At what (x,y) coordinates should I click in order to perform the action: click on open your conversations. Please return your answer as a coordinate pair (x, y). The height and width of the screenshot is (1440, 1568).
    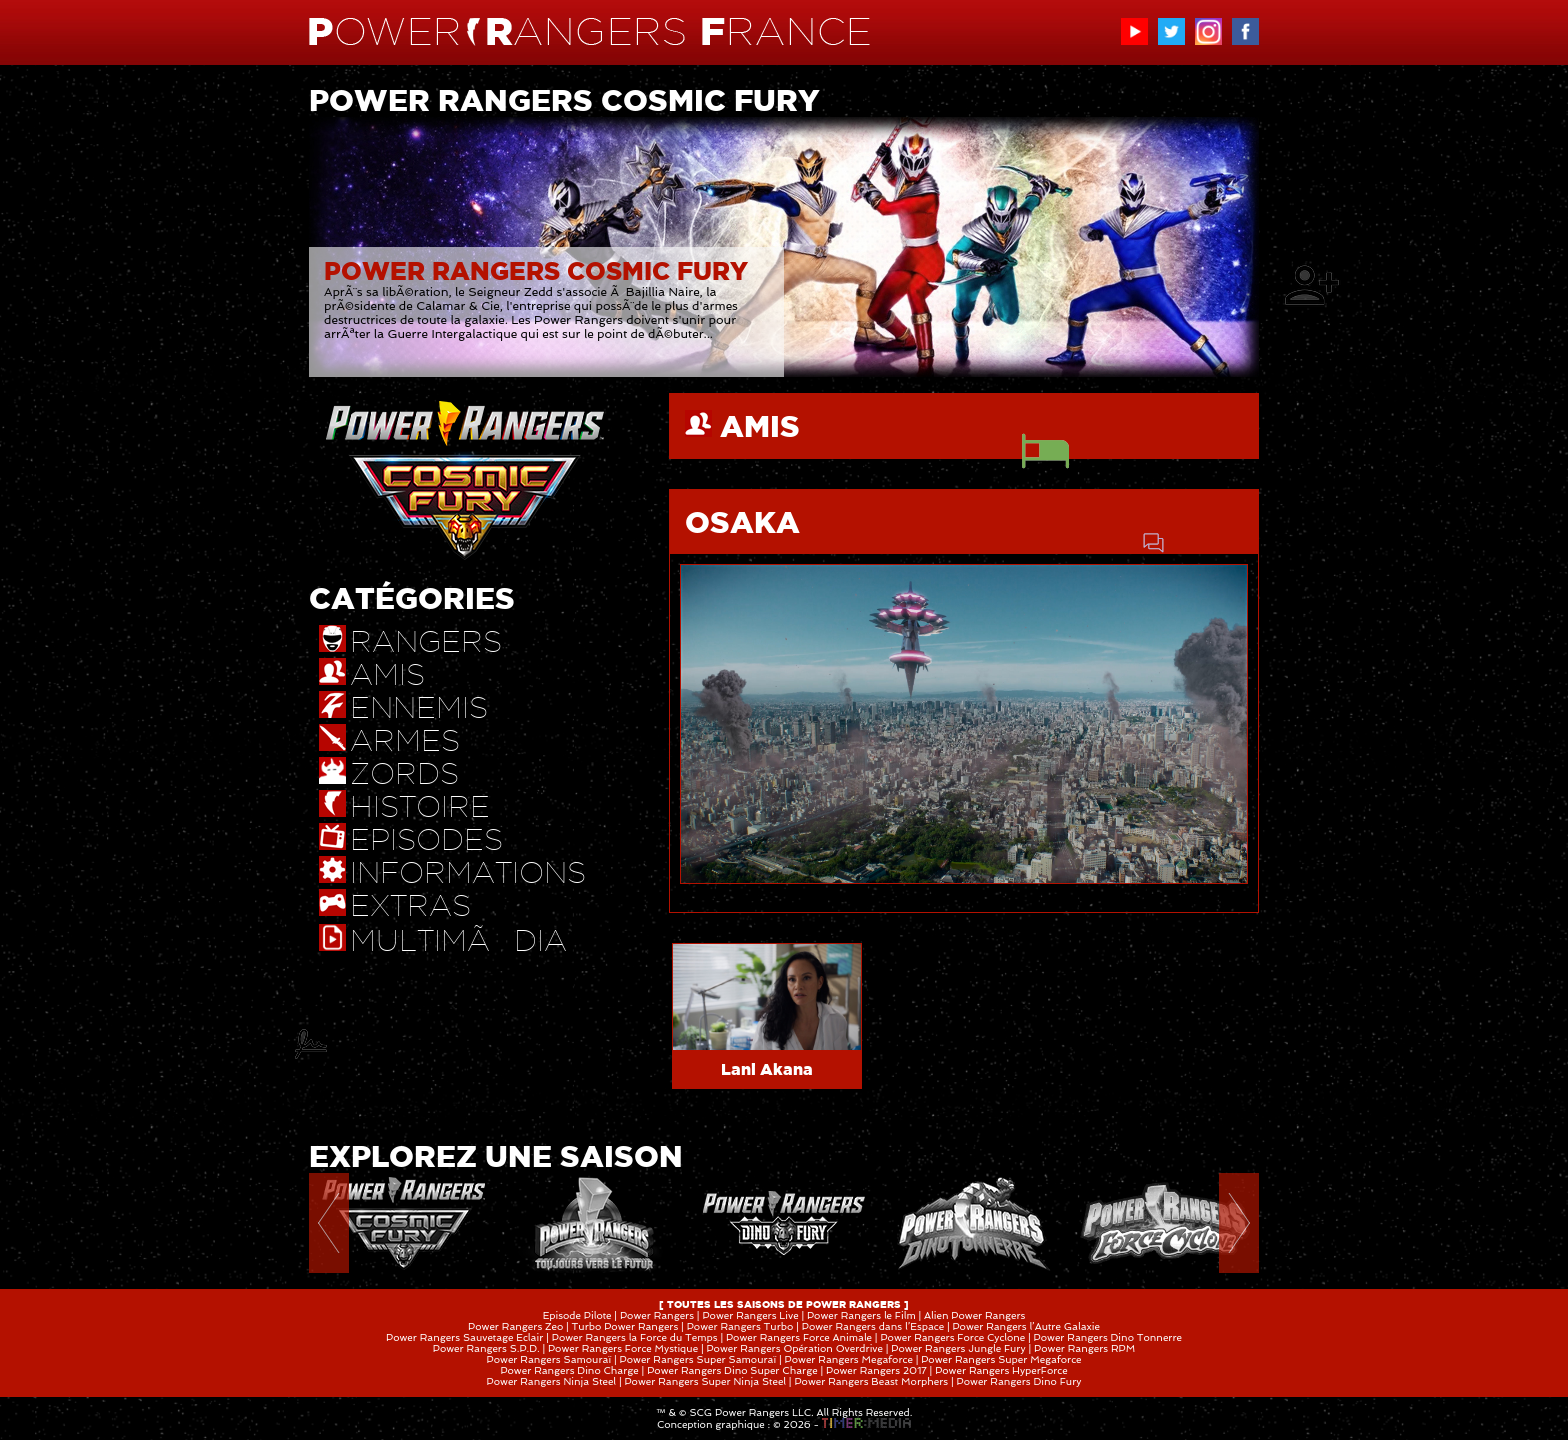
    Looking at the image, I should click on (1153, 542).